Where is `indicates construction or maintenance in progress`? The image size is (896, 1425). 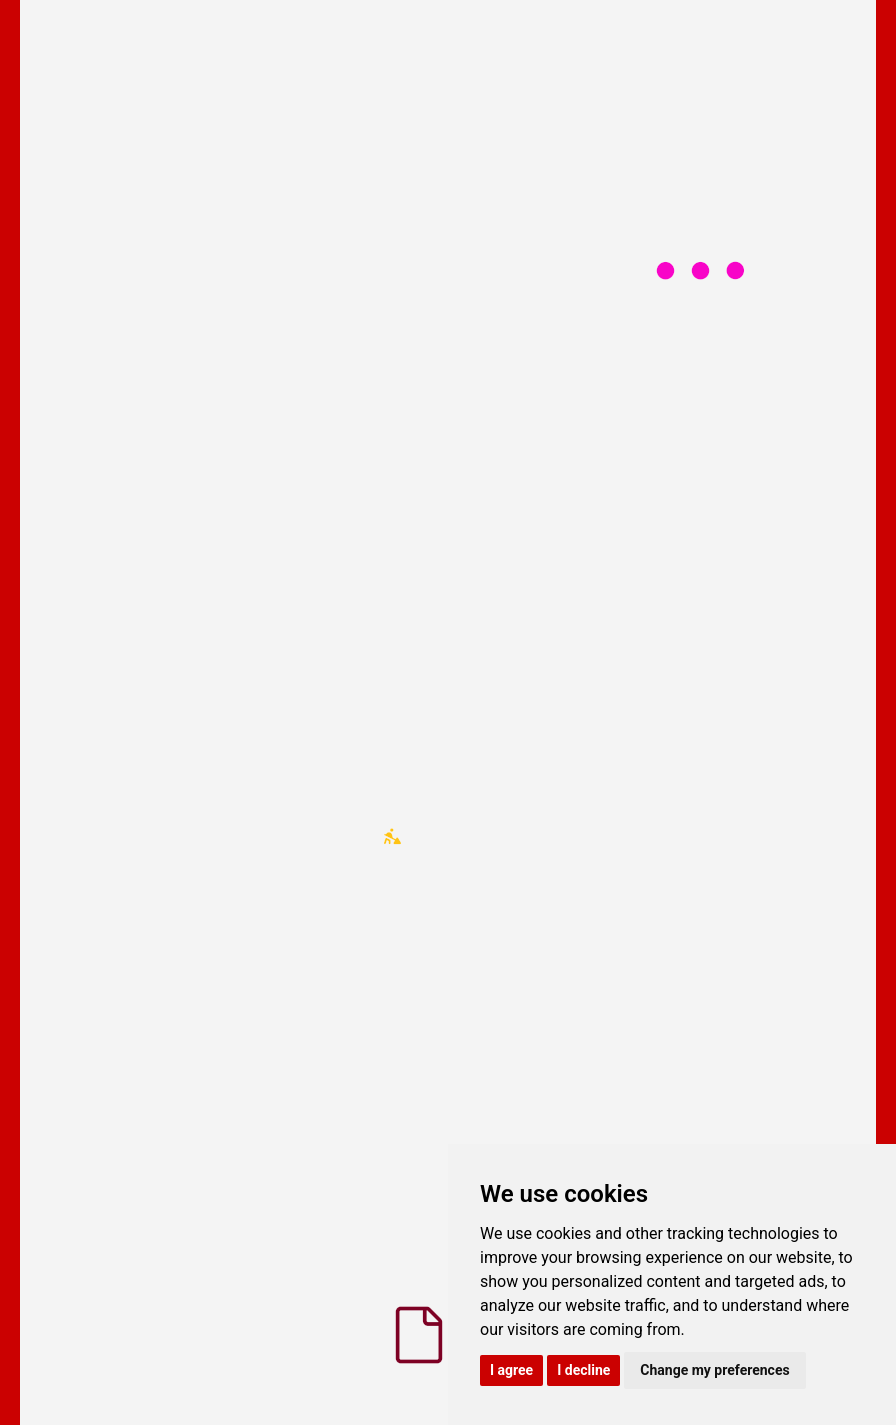
indicates construction or maintenance in progress is located at coordinates (392, 836).